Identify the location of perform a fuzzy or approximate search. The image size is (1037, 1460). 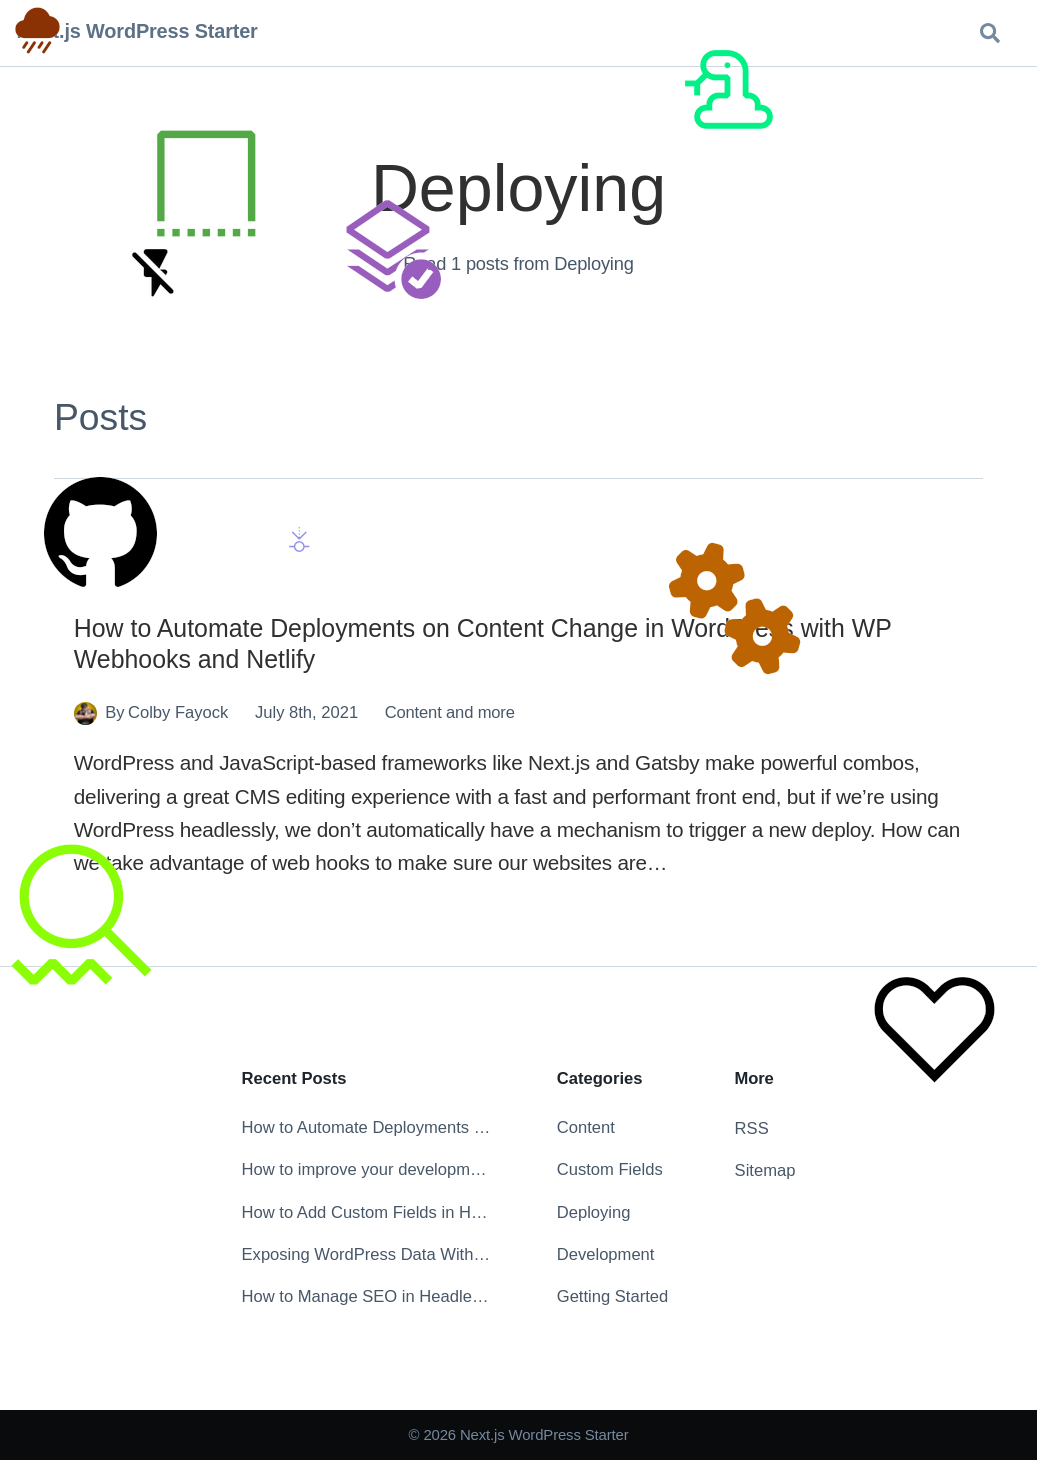
(85, 910).